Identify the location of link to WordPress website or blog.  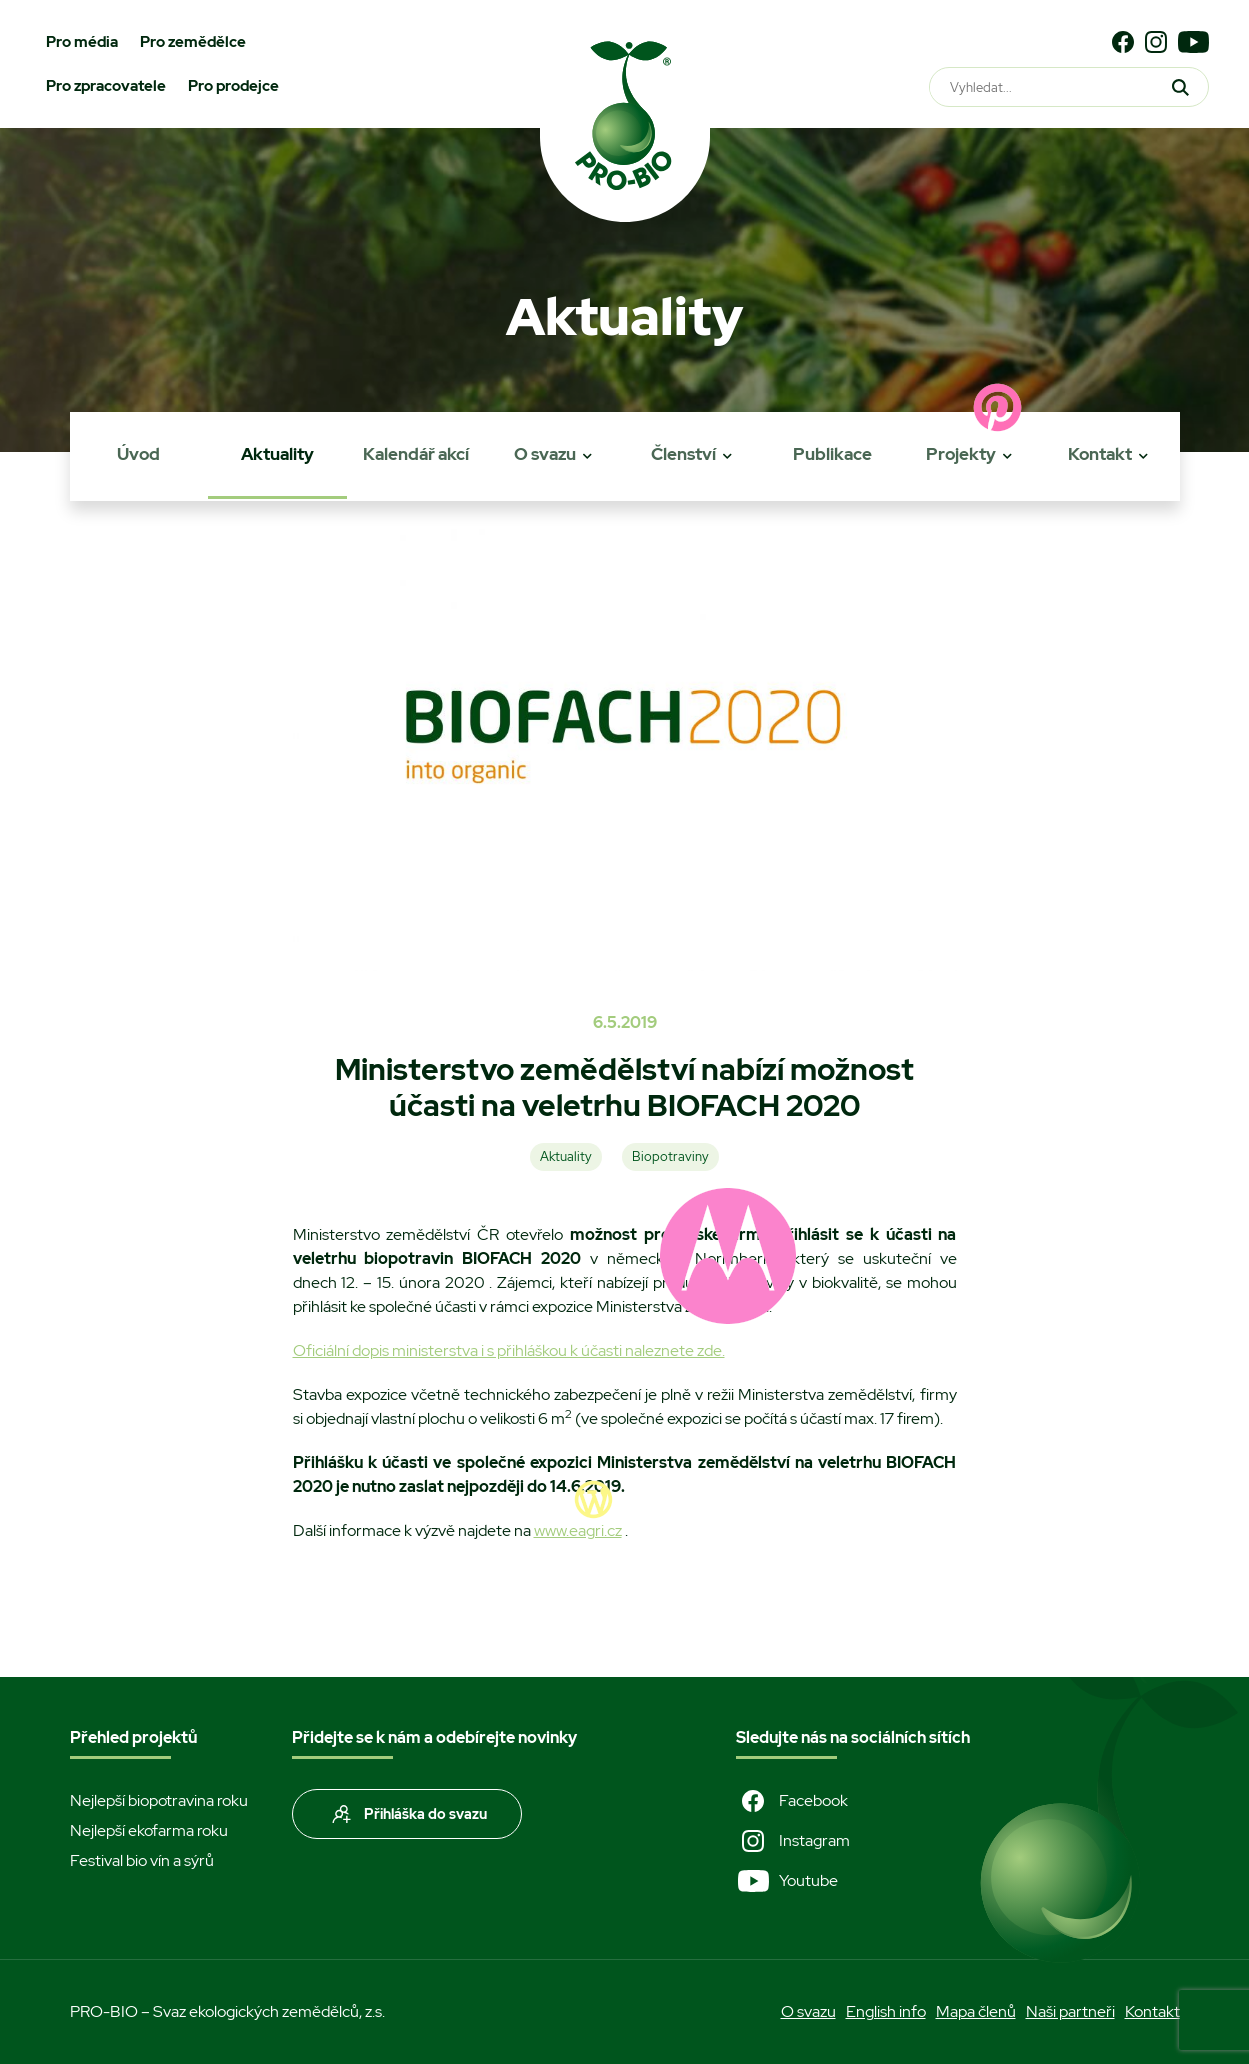
(593, 1499).